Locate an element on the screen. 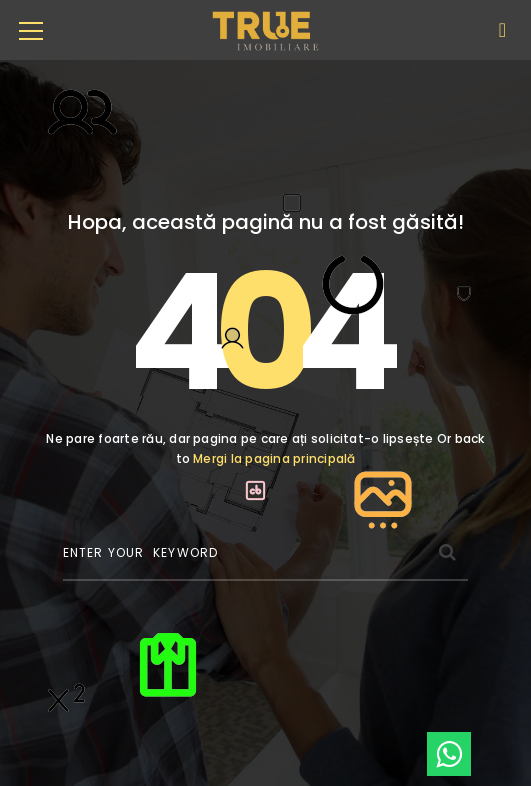 Image resolution: width=531 pixels, height=786 pixels. stop media playback is located at coordinates (292, 203).